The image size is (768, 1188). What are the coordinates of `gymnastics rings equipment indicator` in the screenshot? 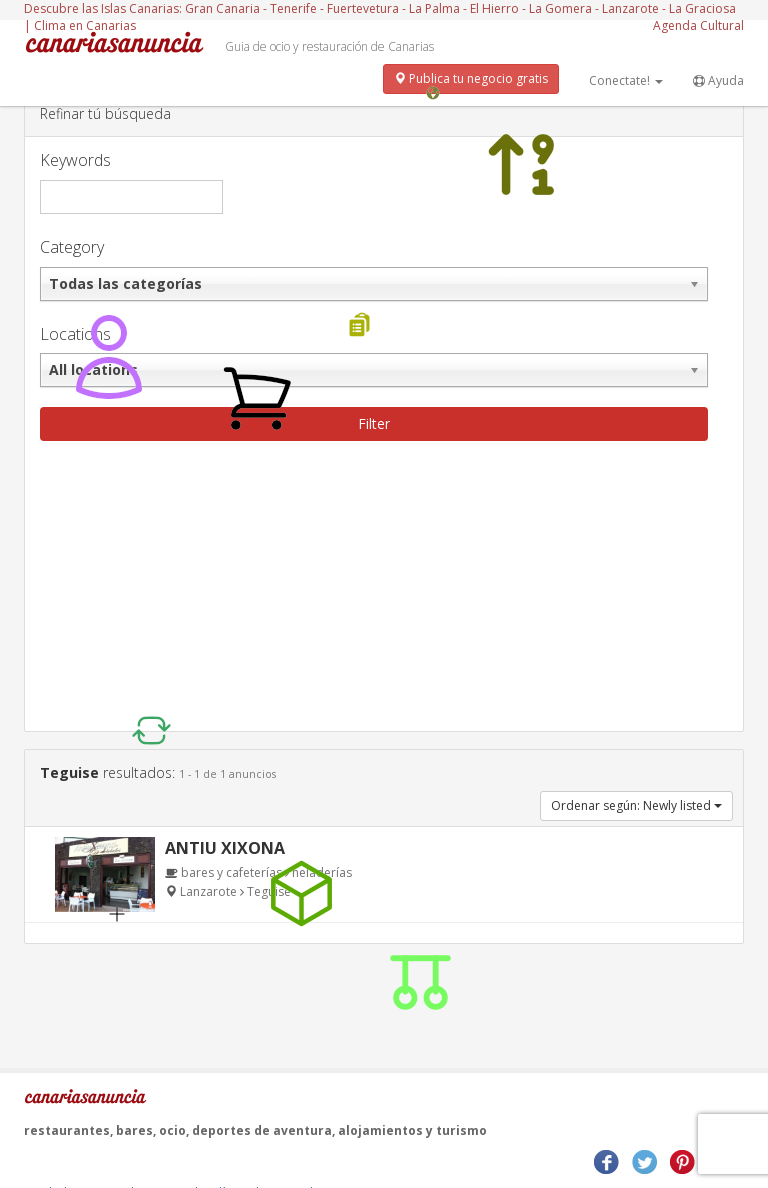 It's located at (420, 982).